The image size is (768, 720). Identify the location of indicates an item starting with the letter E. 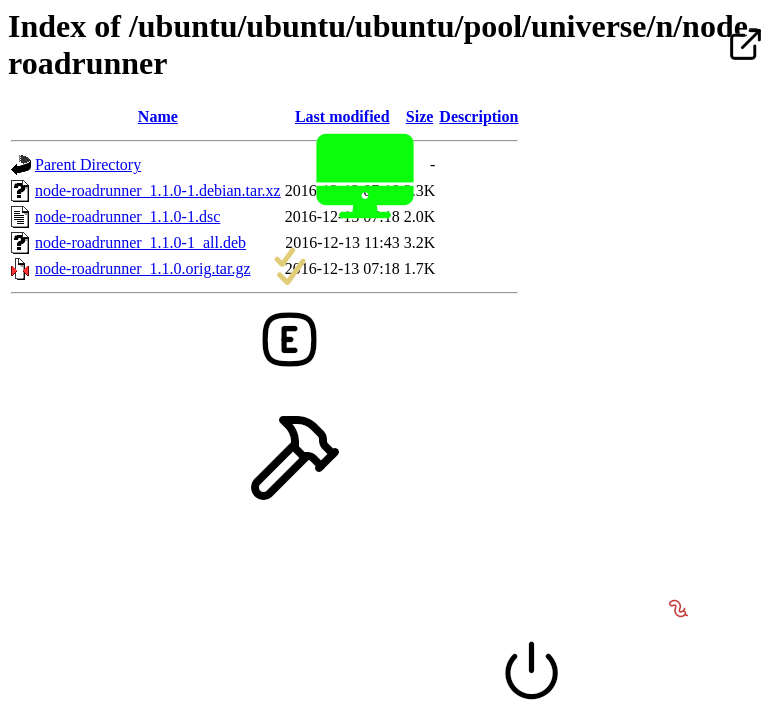
(289, 339).